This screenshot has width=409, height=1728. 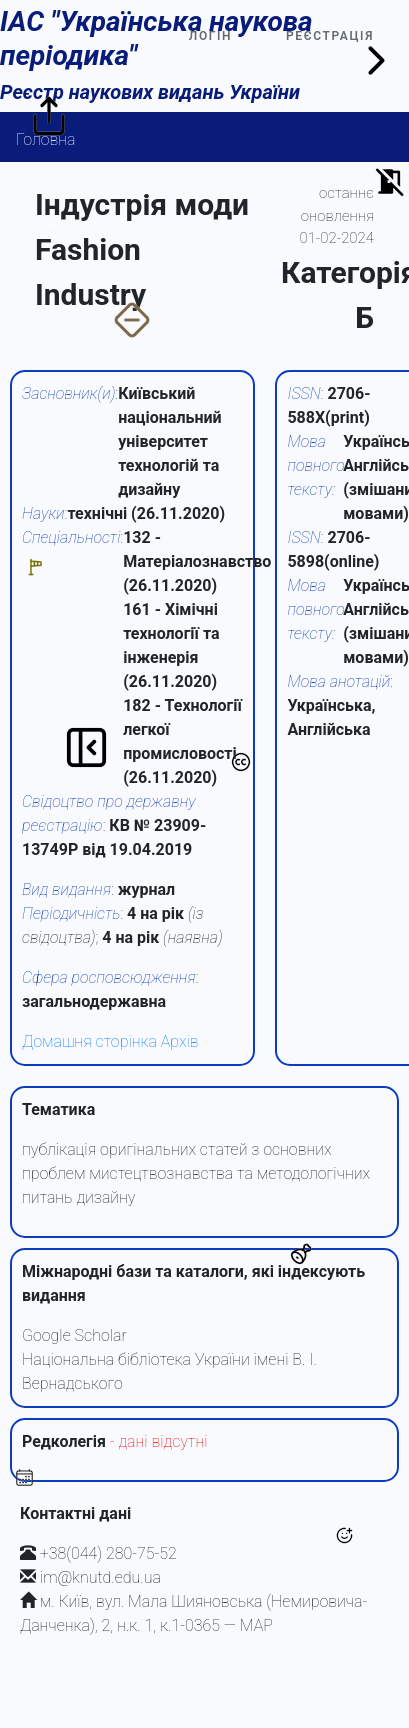 What do you see at coordinates (24, 1477) in the screenshot?
I see `view or open the calendar` at bounding box center [24, 1477].